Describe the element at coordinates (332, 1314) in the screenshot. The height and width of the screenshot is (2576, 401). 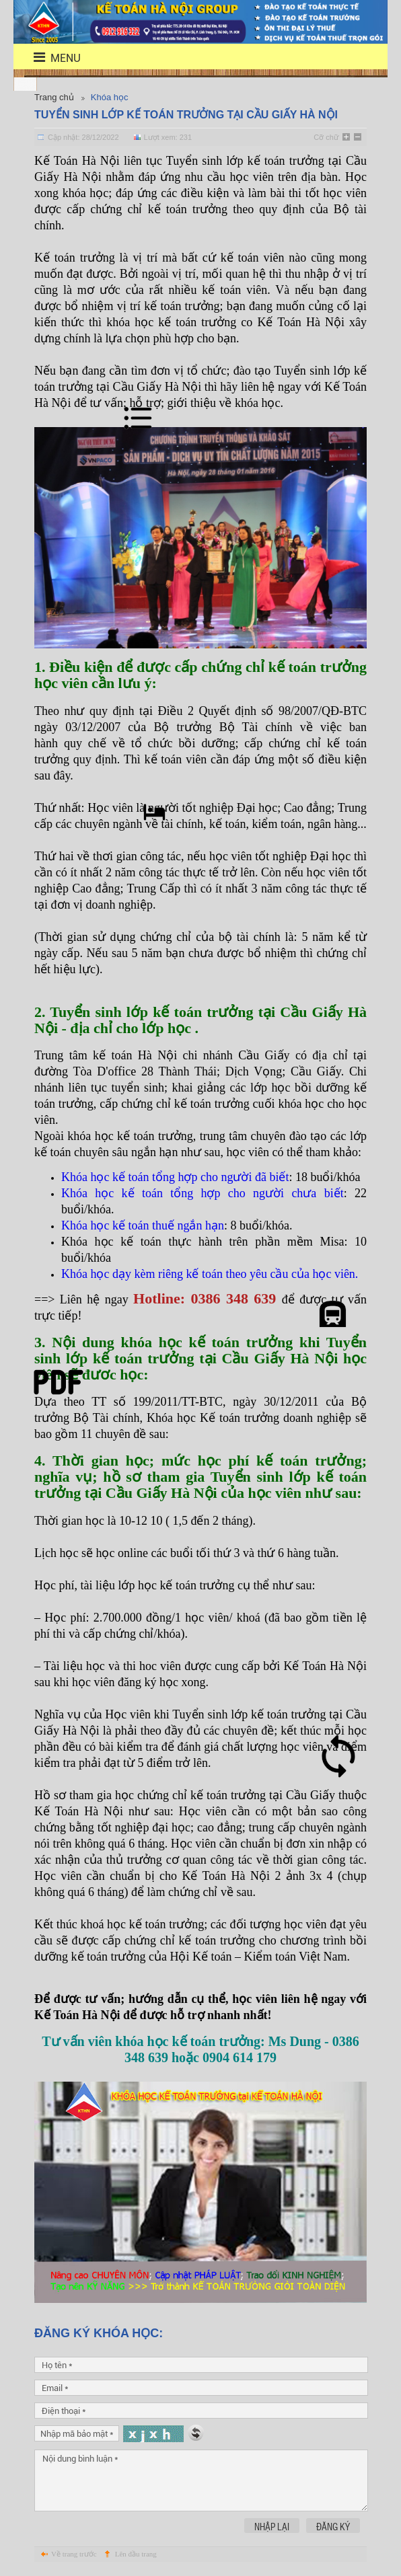
I see `view subway or metro transit options` at that location.